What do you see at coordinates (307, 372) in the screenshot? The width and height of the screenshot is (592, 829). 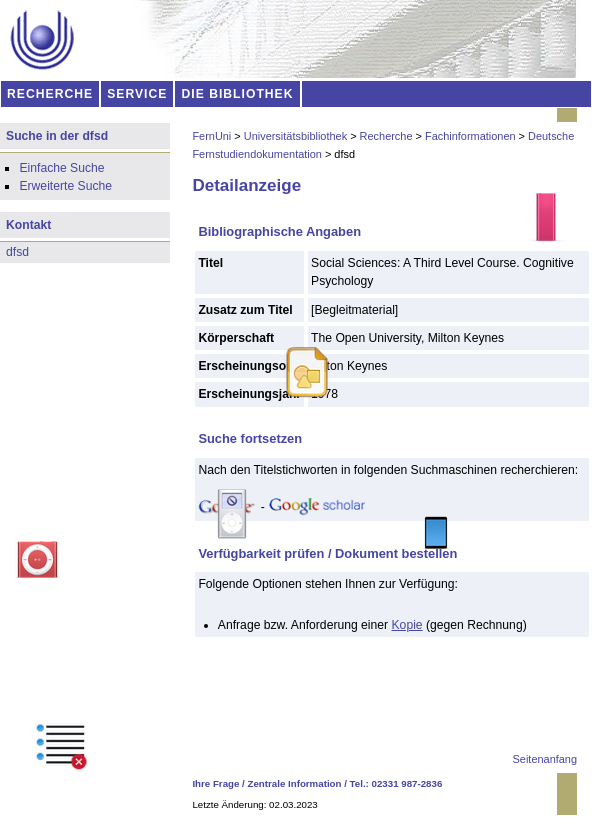 I see `libreoffice draw template file` at bounding box center [307, 372].